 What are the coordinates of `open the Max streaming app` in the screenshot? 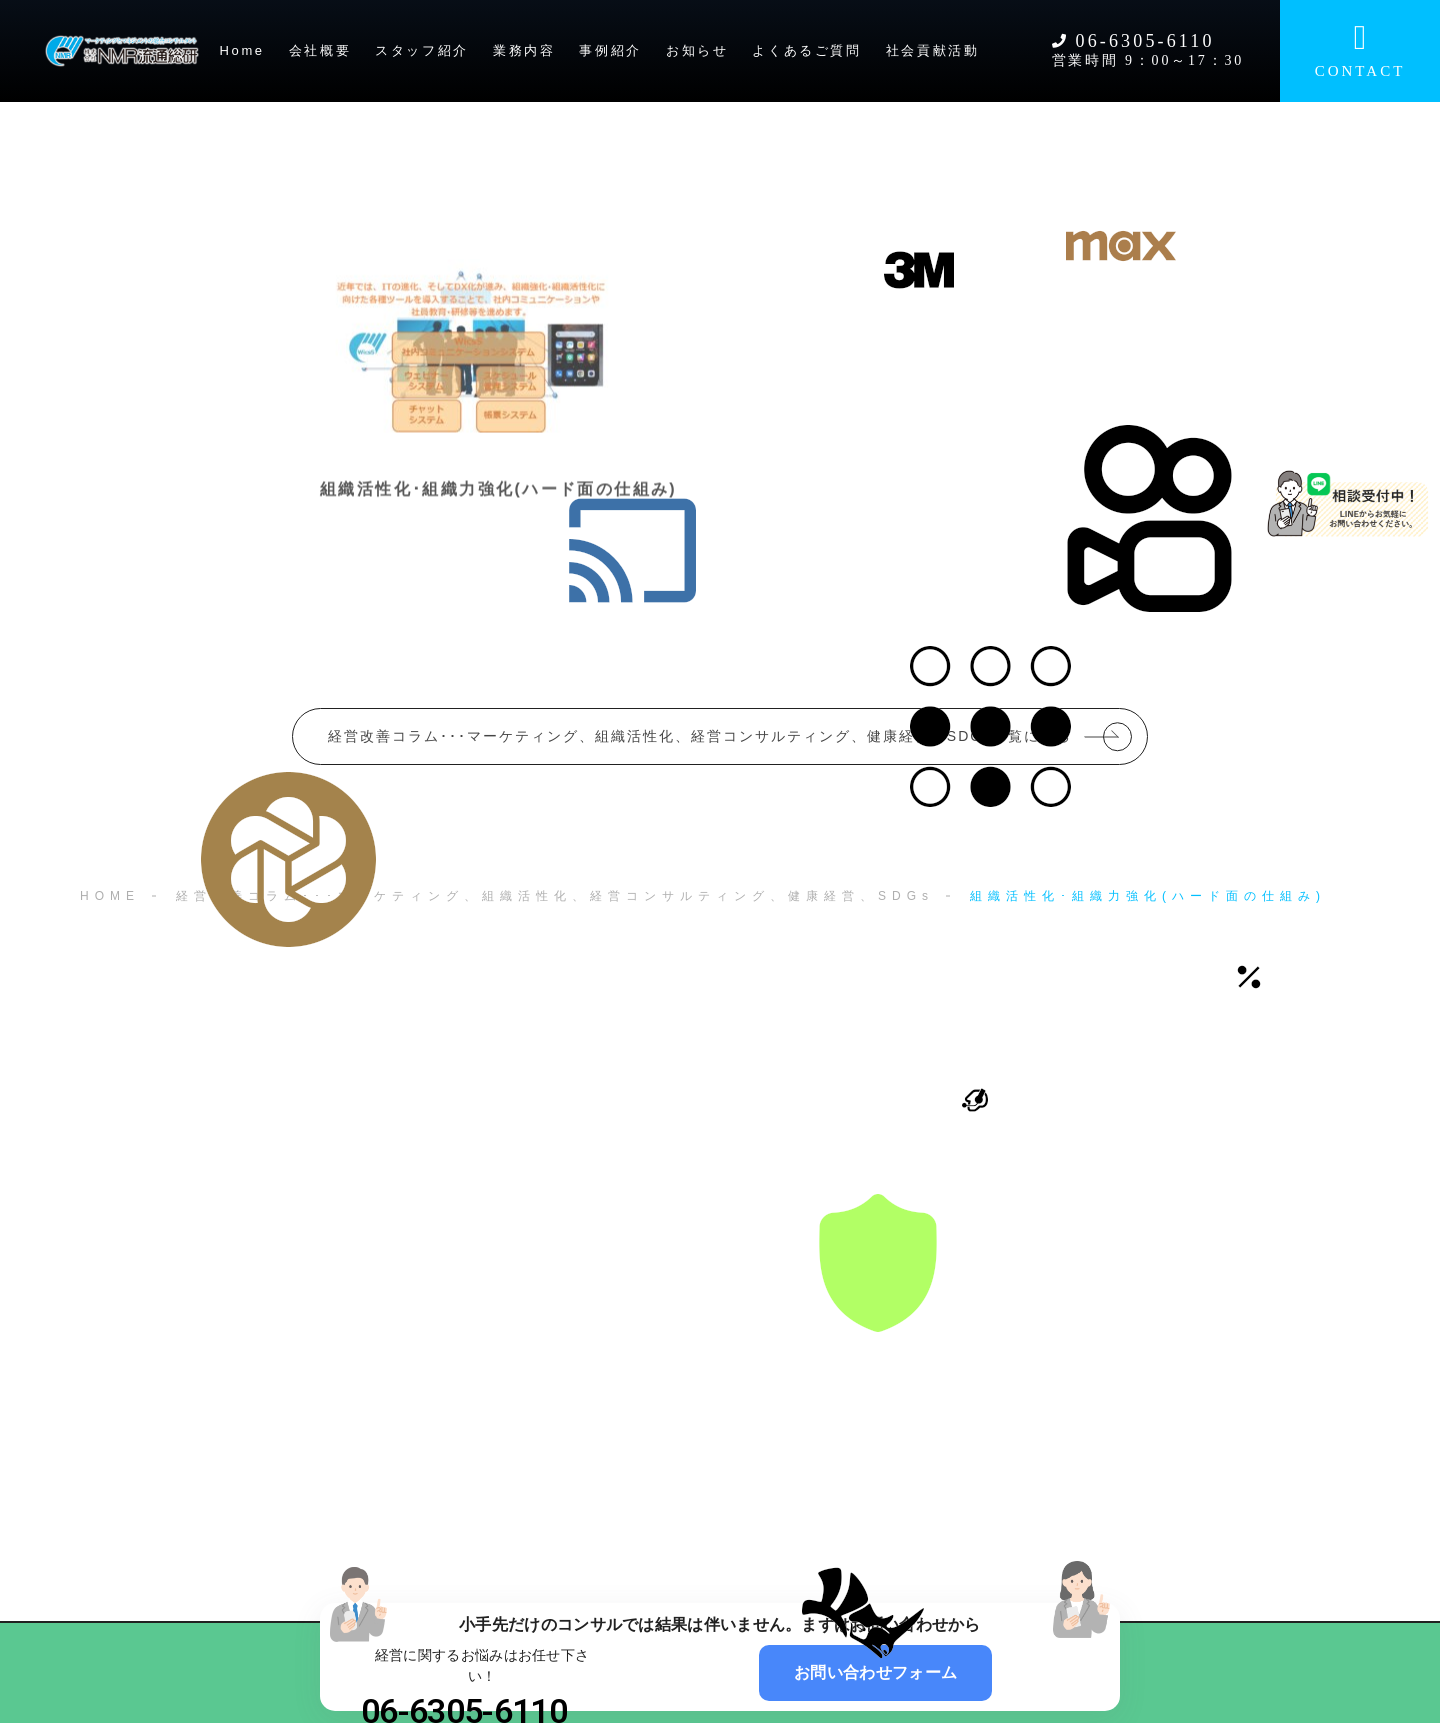 It's located at (1121, 246).